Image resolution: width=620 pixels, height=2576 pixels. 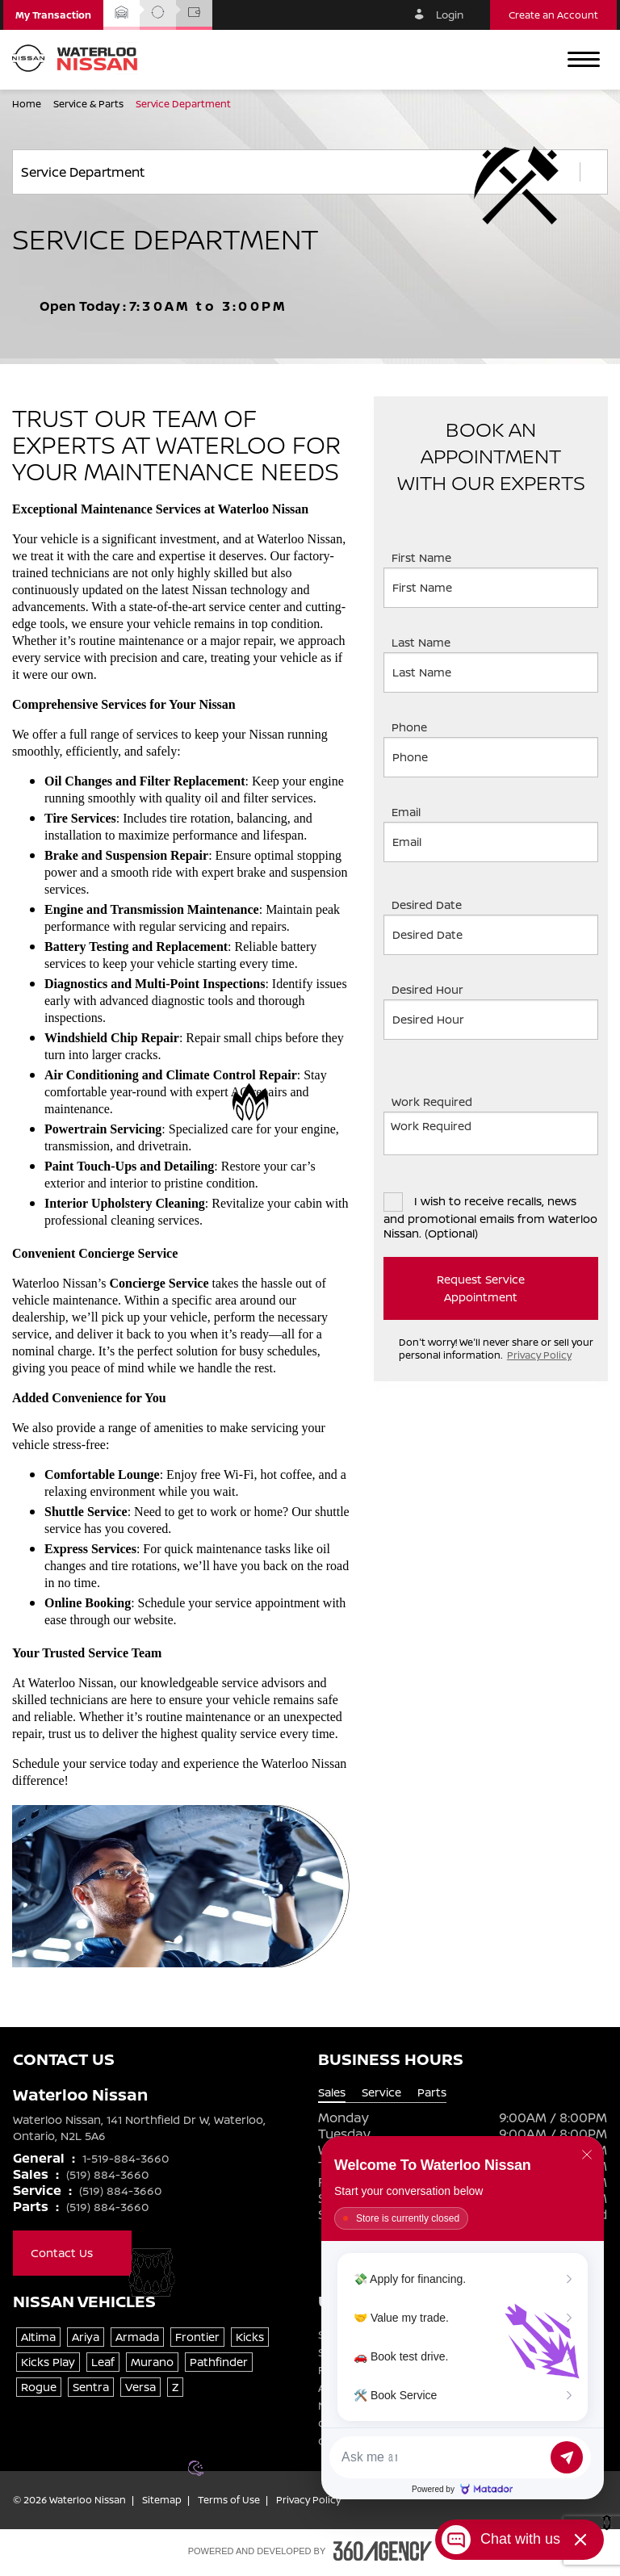 I want to click on elevator or lift access point, so click(x=606, y=2522).